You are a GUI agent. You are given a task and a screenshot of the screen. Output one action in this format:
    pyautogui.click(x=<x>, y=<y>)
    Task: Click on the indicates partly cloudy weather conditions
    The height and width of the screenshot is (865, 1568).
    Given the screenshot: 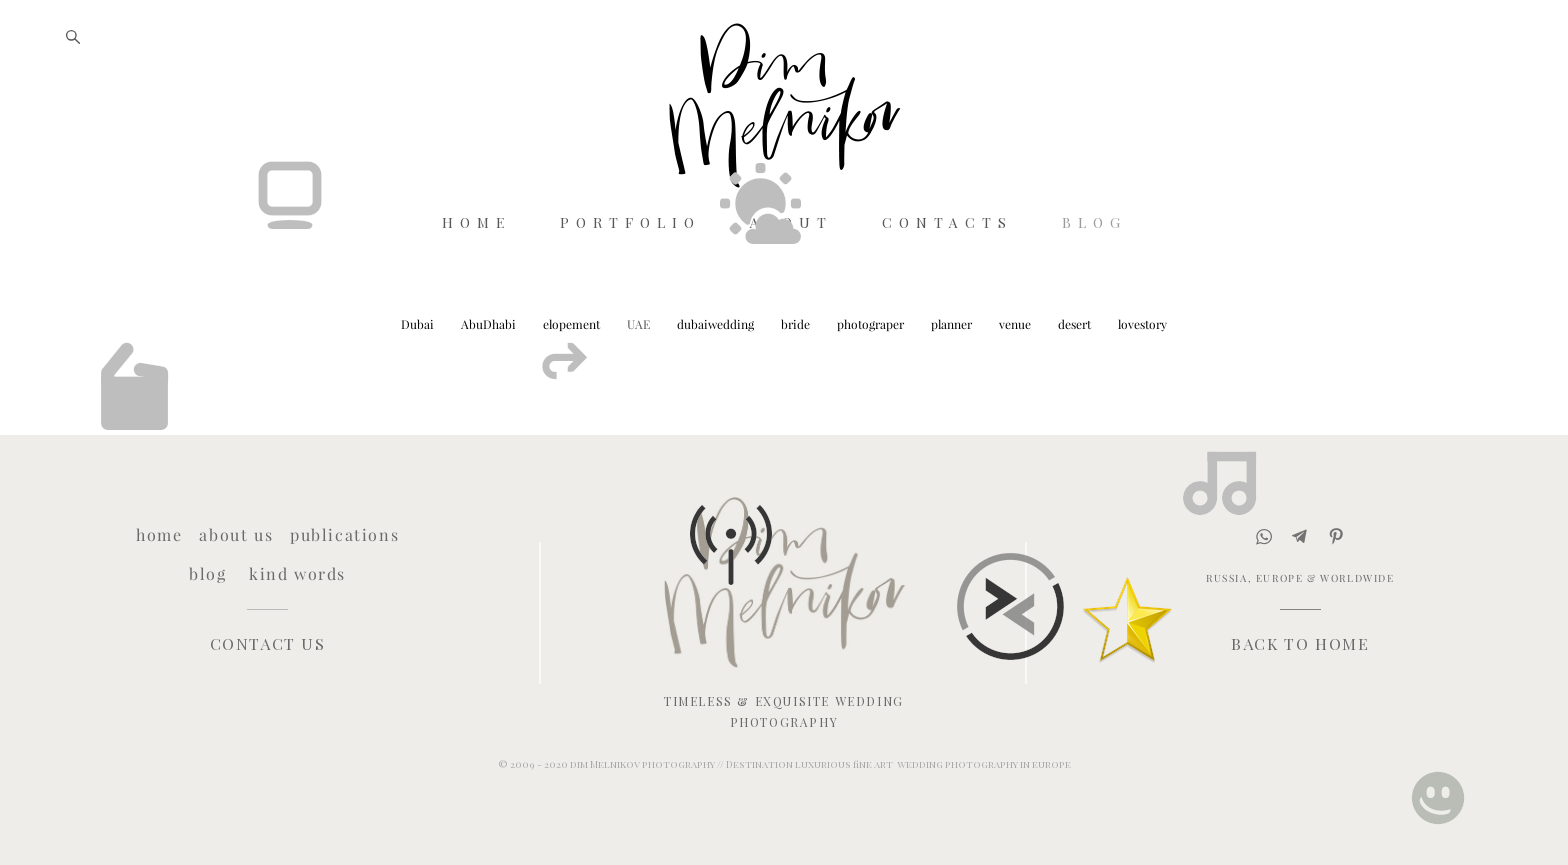 What is the action you would take?
    pyautogui.click(x=760, y=203)
    